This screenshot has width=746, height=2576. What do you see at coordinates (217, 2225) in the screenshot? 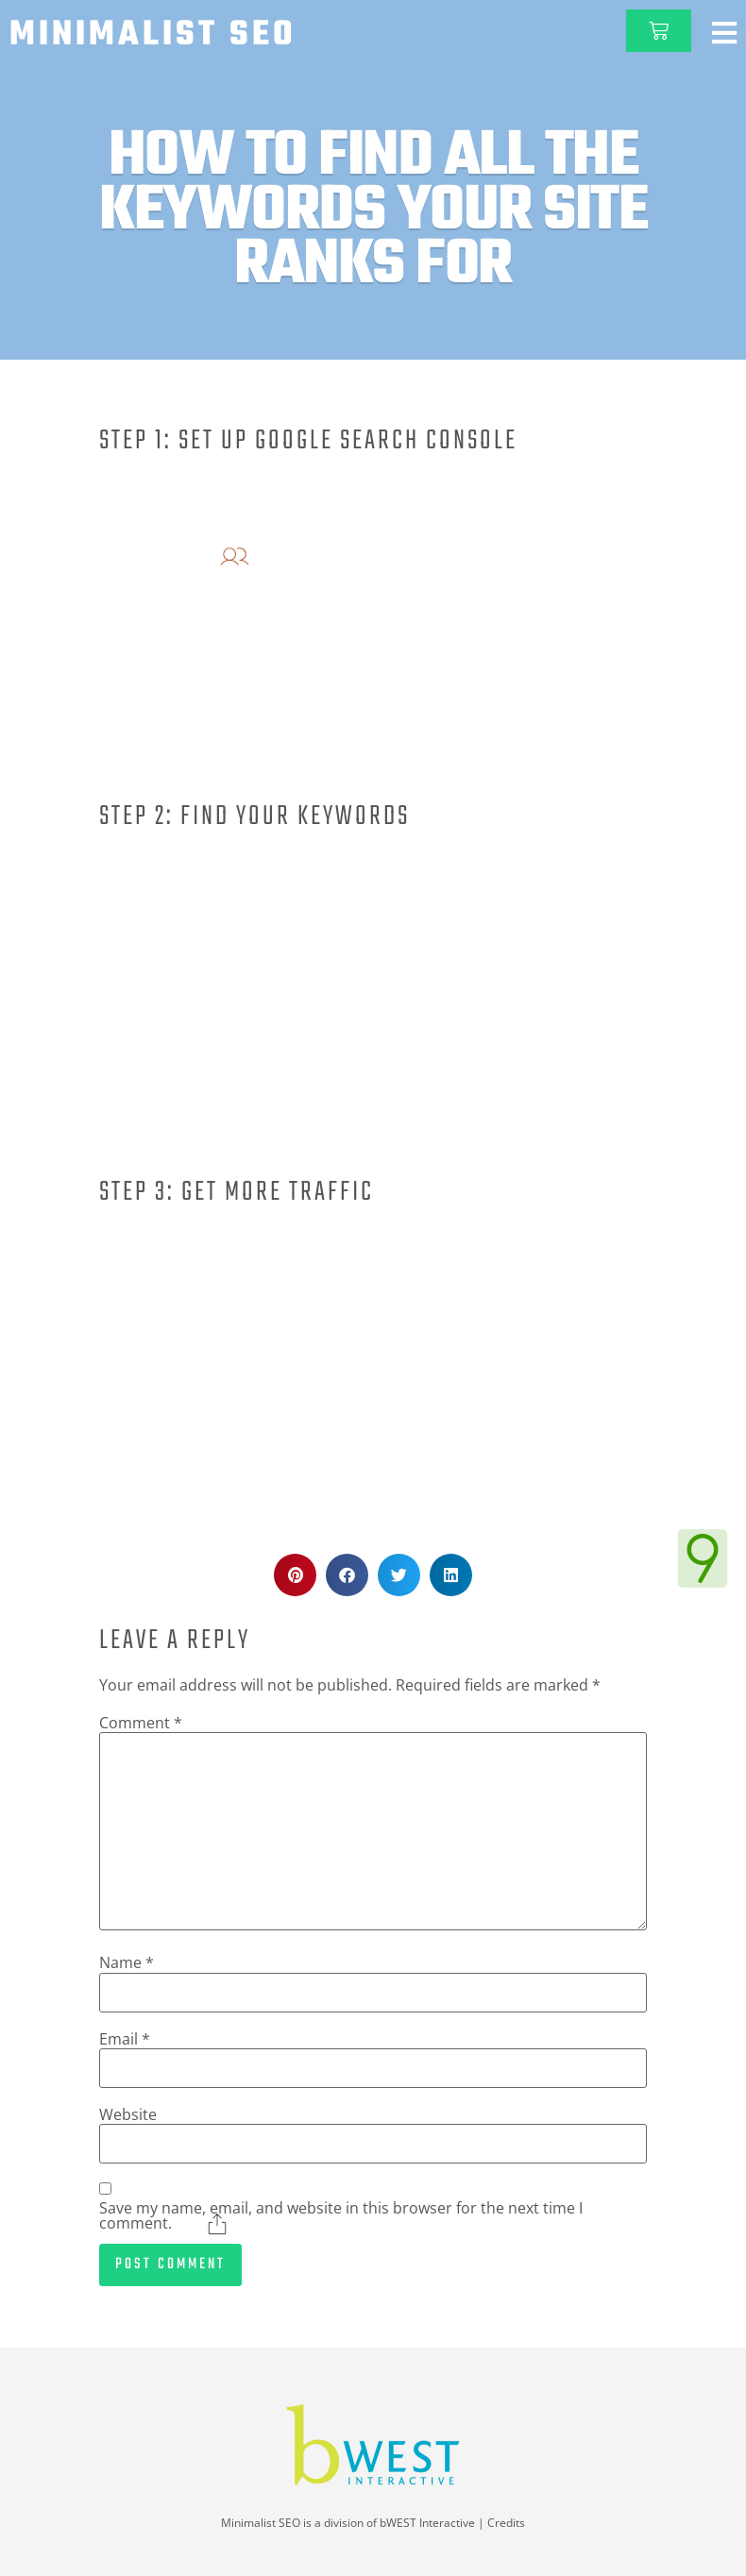
I see `export or share content to another app` at bounding box center [217, 2225].